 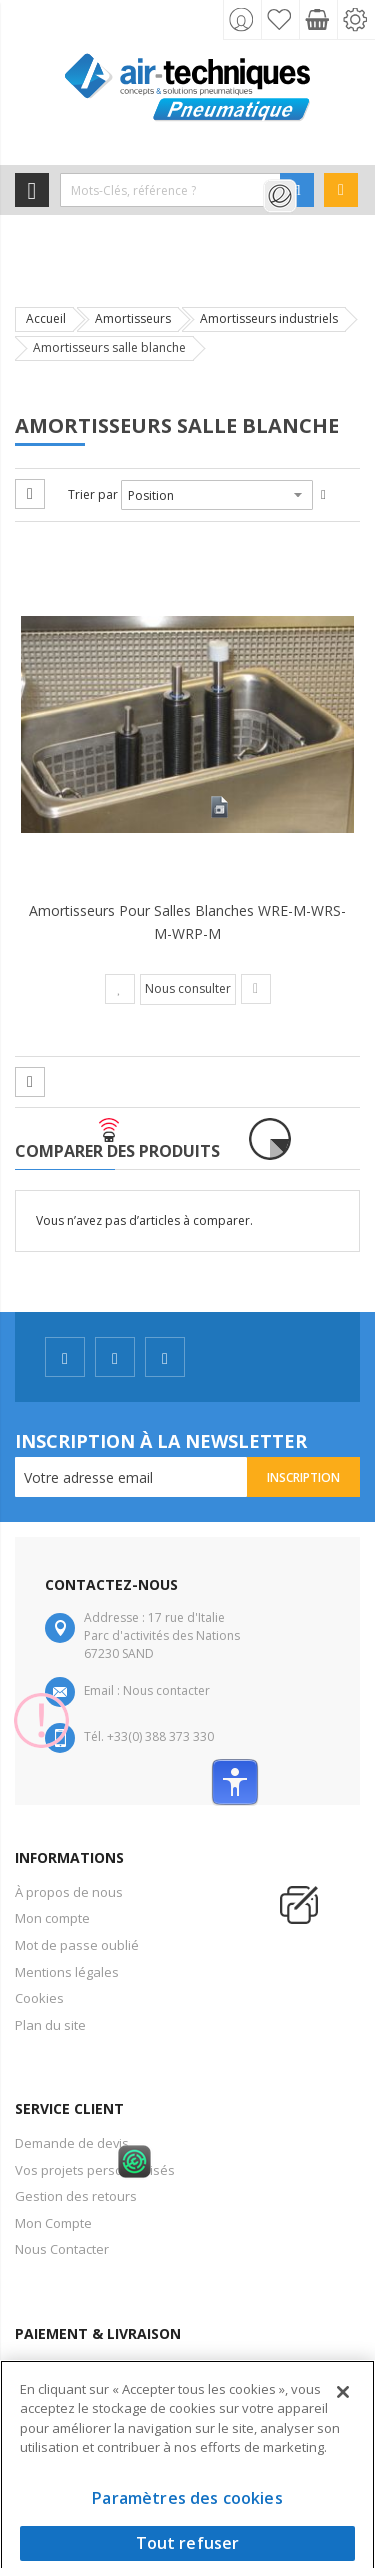 I want to click on indicates an app has encountered an error, so click(x=41, y=1720).